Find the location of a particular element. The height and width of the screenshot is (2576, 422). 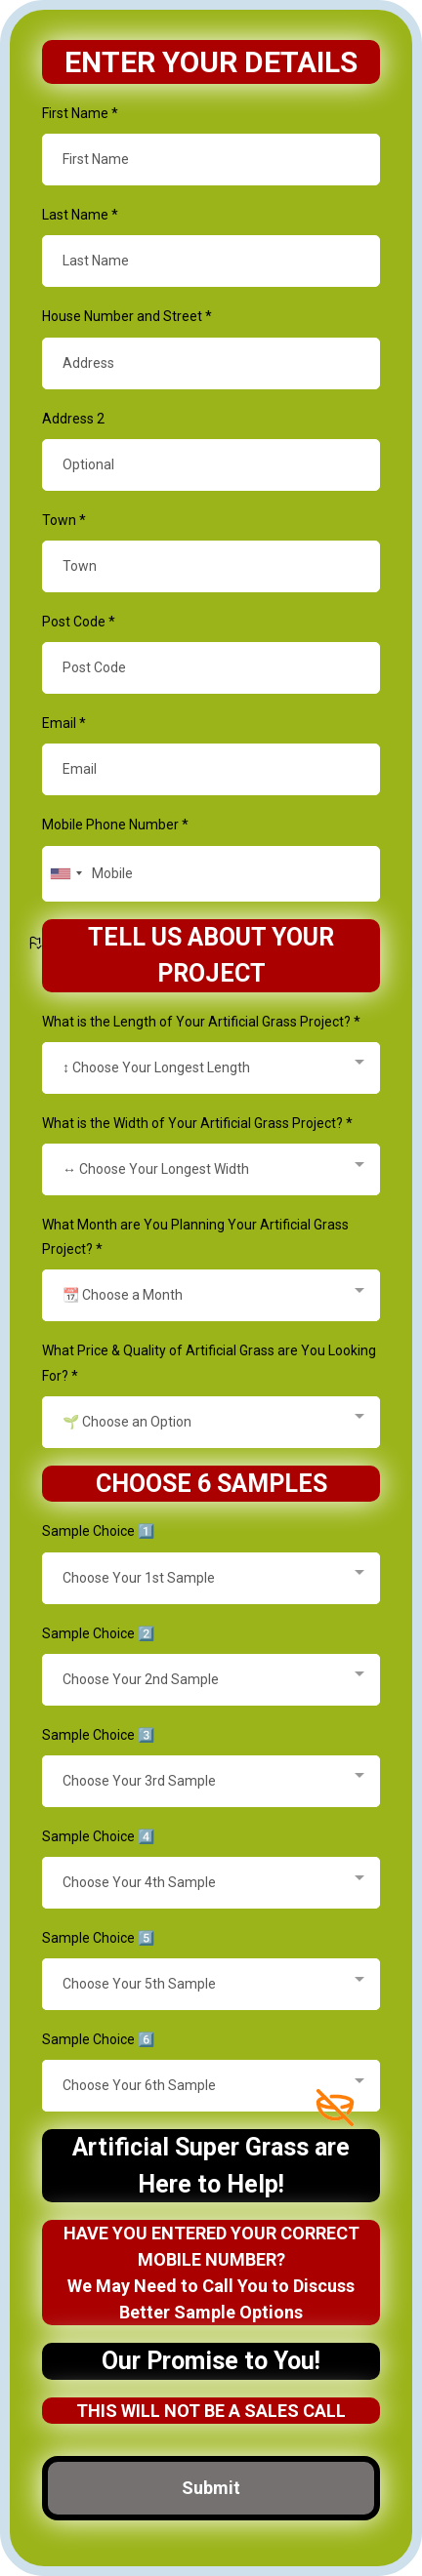

mark task or item as complete is located at coordinates (35, 943).